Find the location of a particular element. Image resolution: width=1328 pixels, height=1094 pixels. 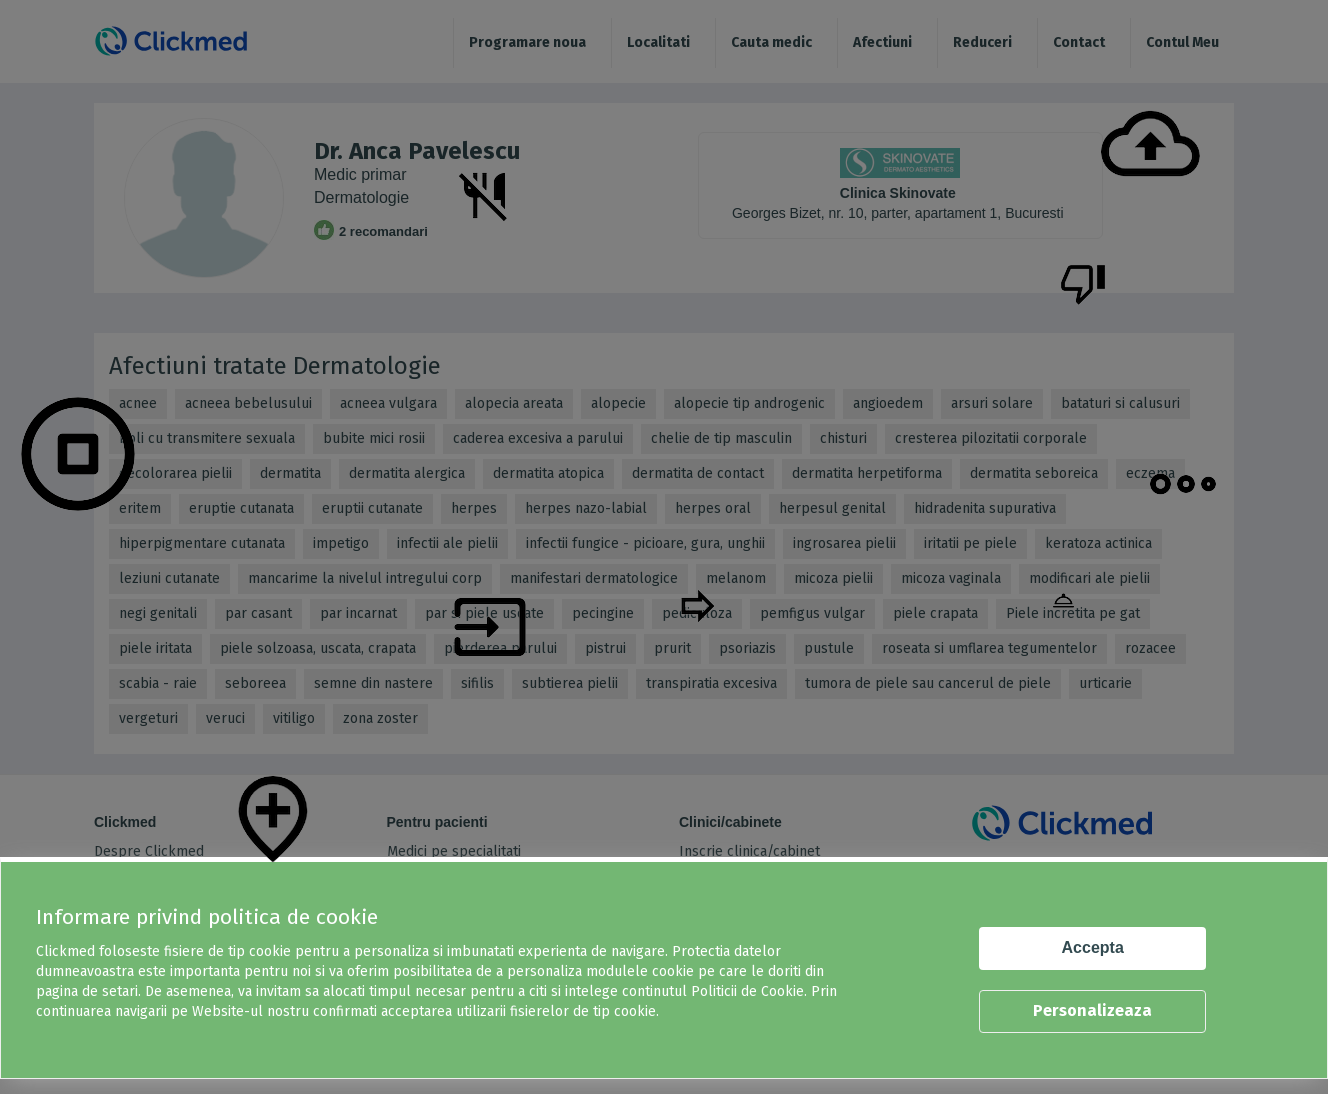

access Mixpanel analytics dashboard is located at coordinates (1183, 484).